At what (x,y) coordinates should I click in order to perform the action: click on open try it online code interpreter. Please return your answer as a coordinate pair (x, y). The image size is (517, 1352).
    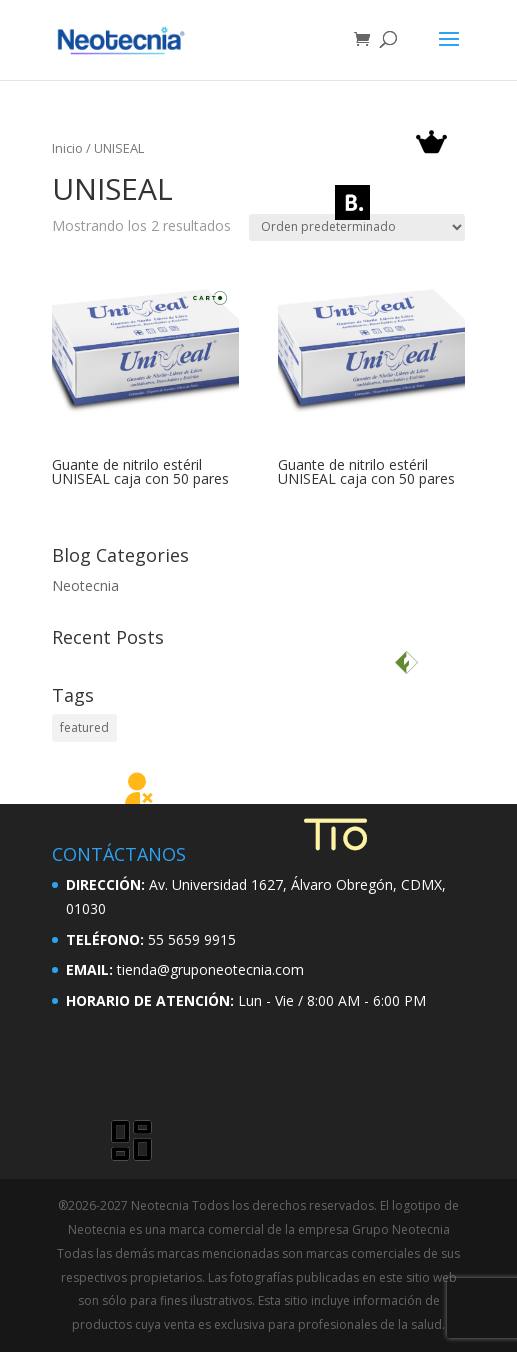
    Looking at the image, I should click on (335, 834).